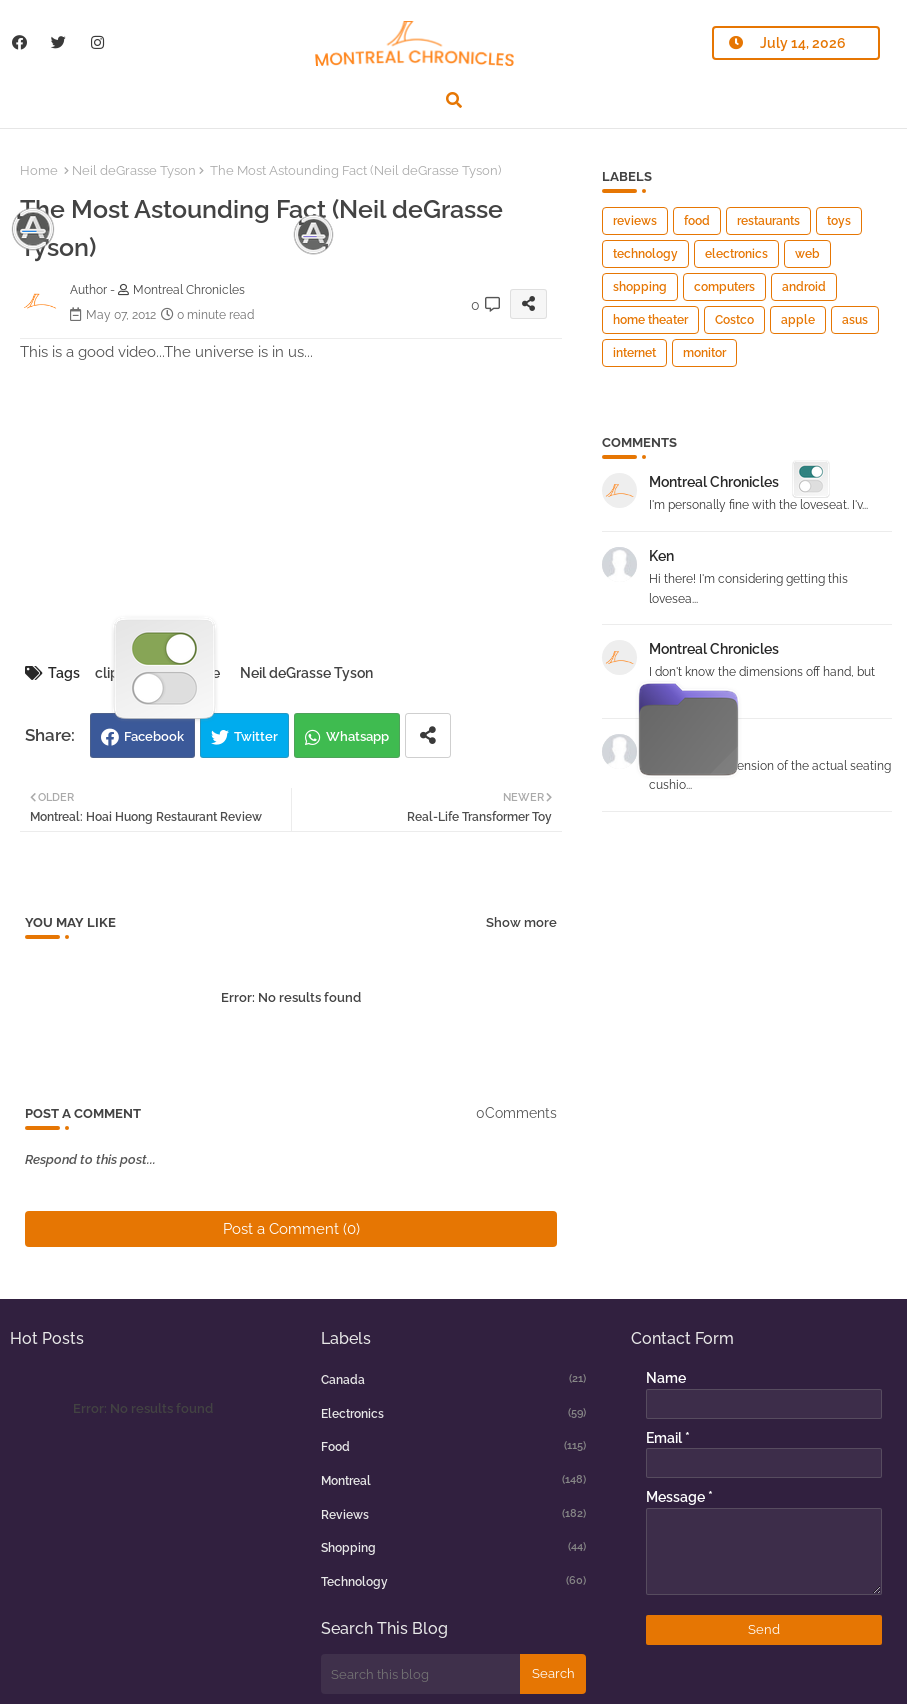 This screenshot has height=1704, width=907. What do you see at coordinates (33, 229) in the screenshot?
I see `open the software update manager` at bounding box center [33, 229].